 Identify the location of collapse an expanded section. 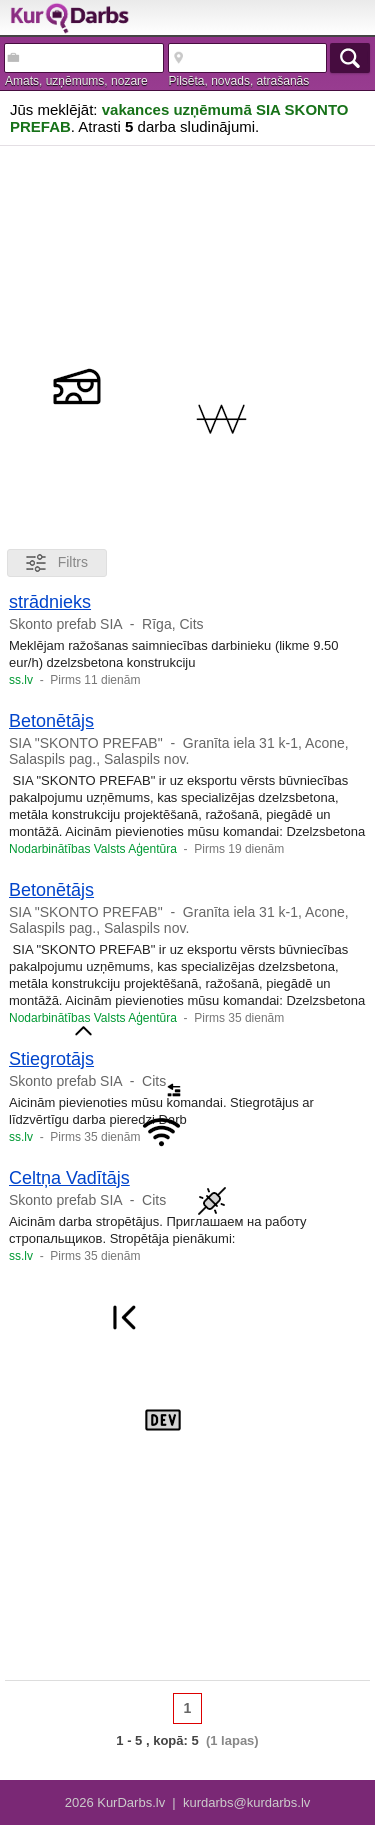
(83, 1031).